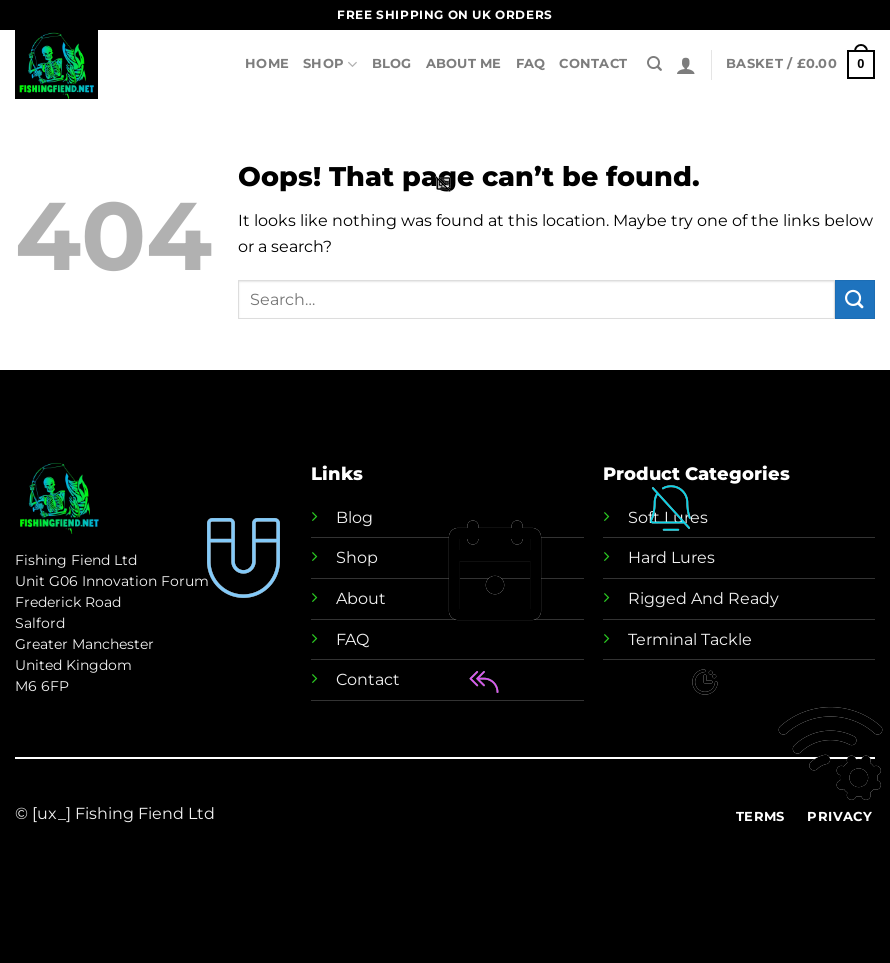 The width and height of the screenshot is (890, 963). I want to click on mute notifications, so click(671, 508).